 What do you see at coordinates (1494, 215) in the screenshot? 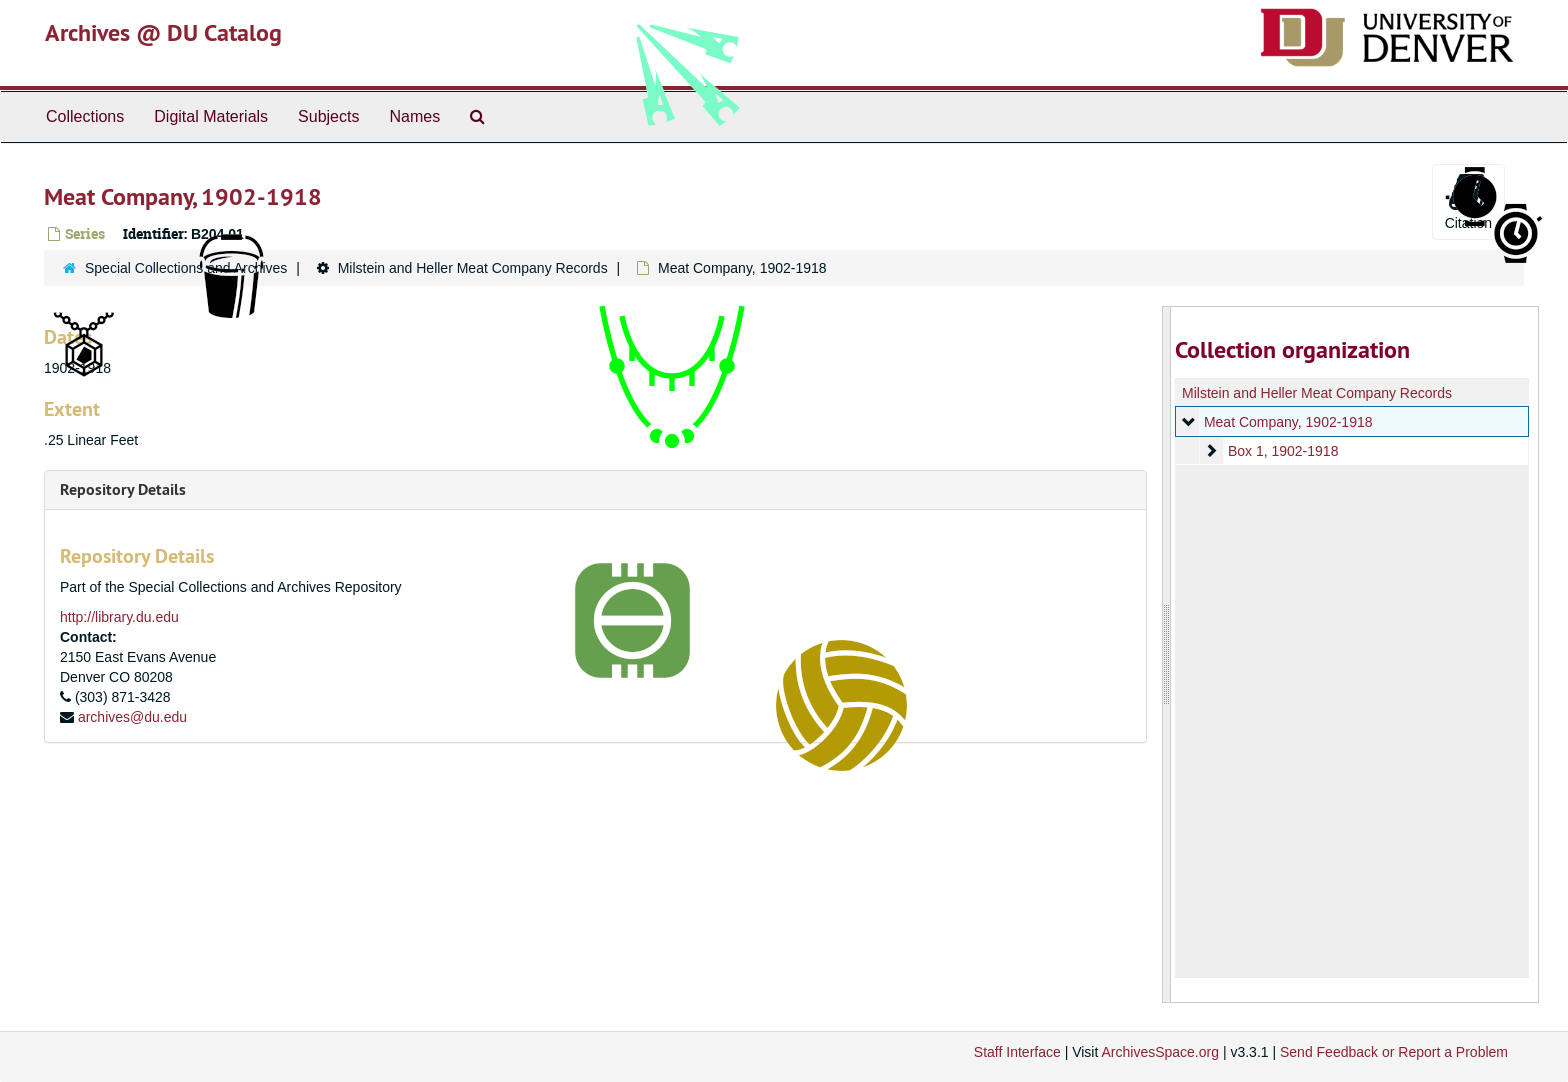
I see `sync time across multiple devices` at bounding box center [1494, 215].